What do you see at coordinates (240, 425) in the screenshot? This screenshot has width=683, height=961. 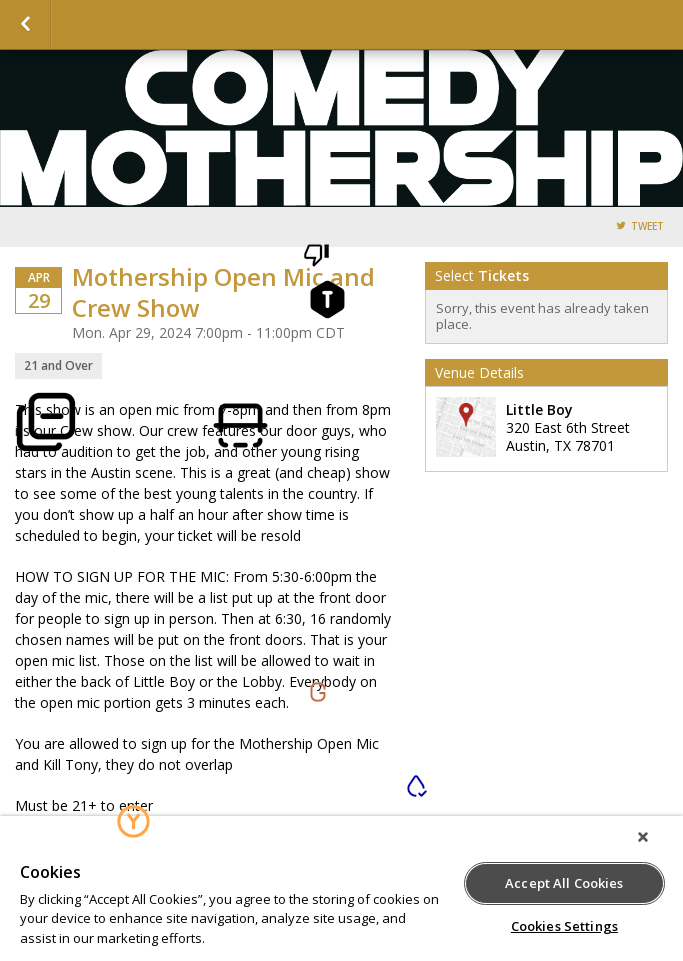 I see `toggle horizontal layout or orientation` at bounding box center [240, 425].